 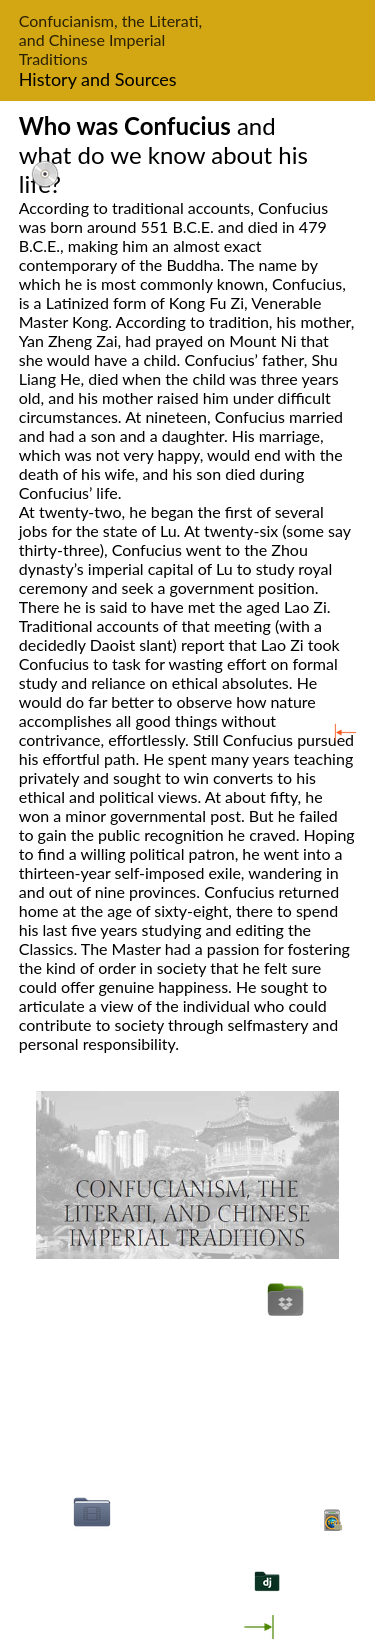 I want to click on folder containing django project files, so click(x=267, y=1582).